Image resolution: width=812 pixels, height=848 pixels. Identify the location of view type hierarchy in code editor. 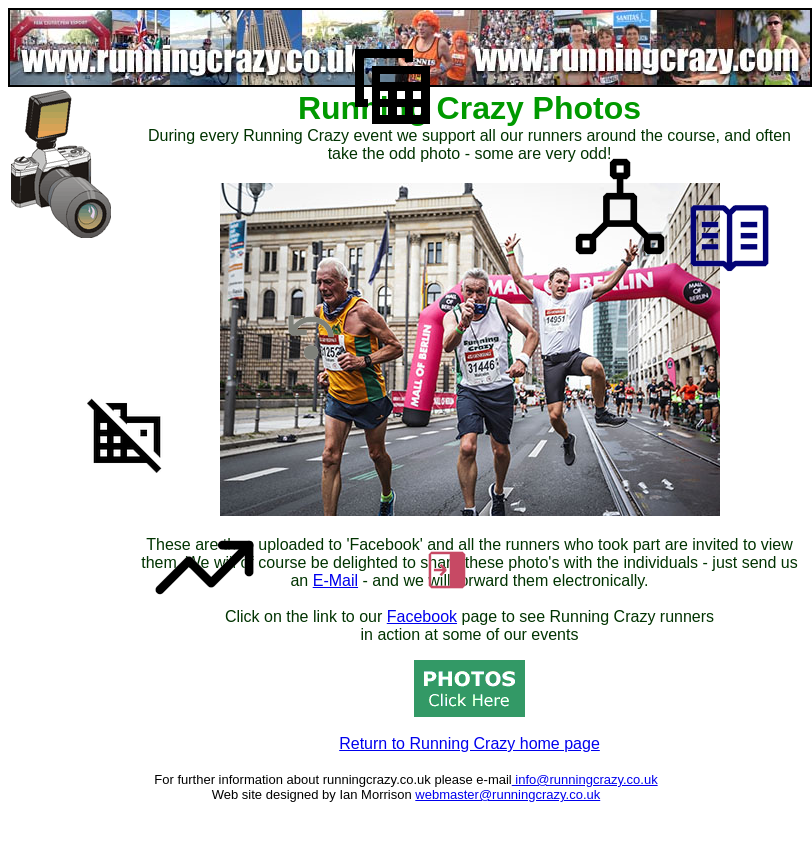
(623, 206).